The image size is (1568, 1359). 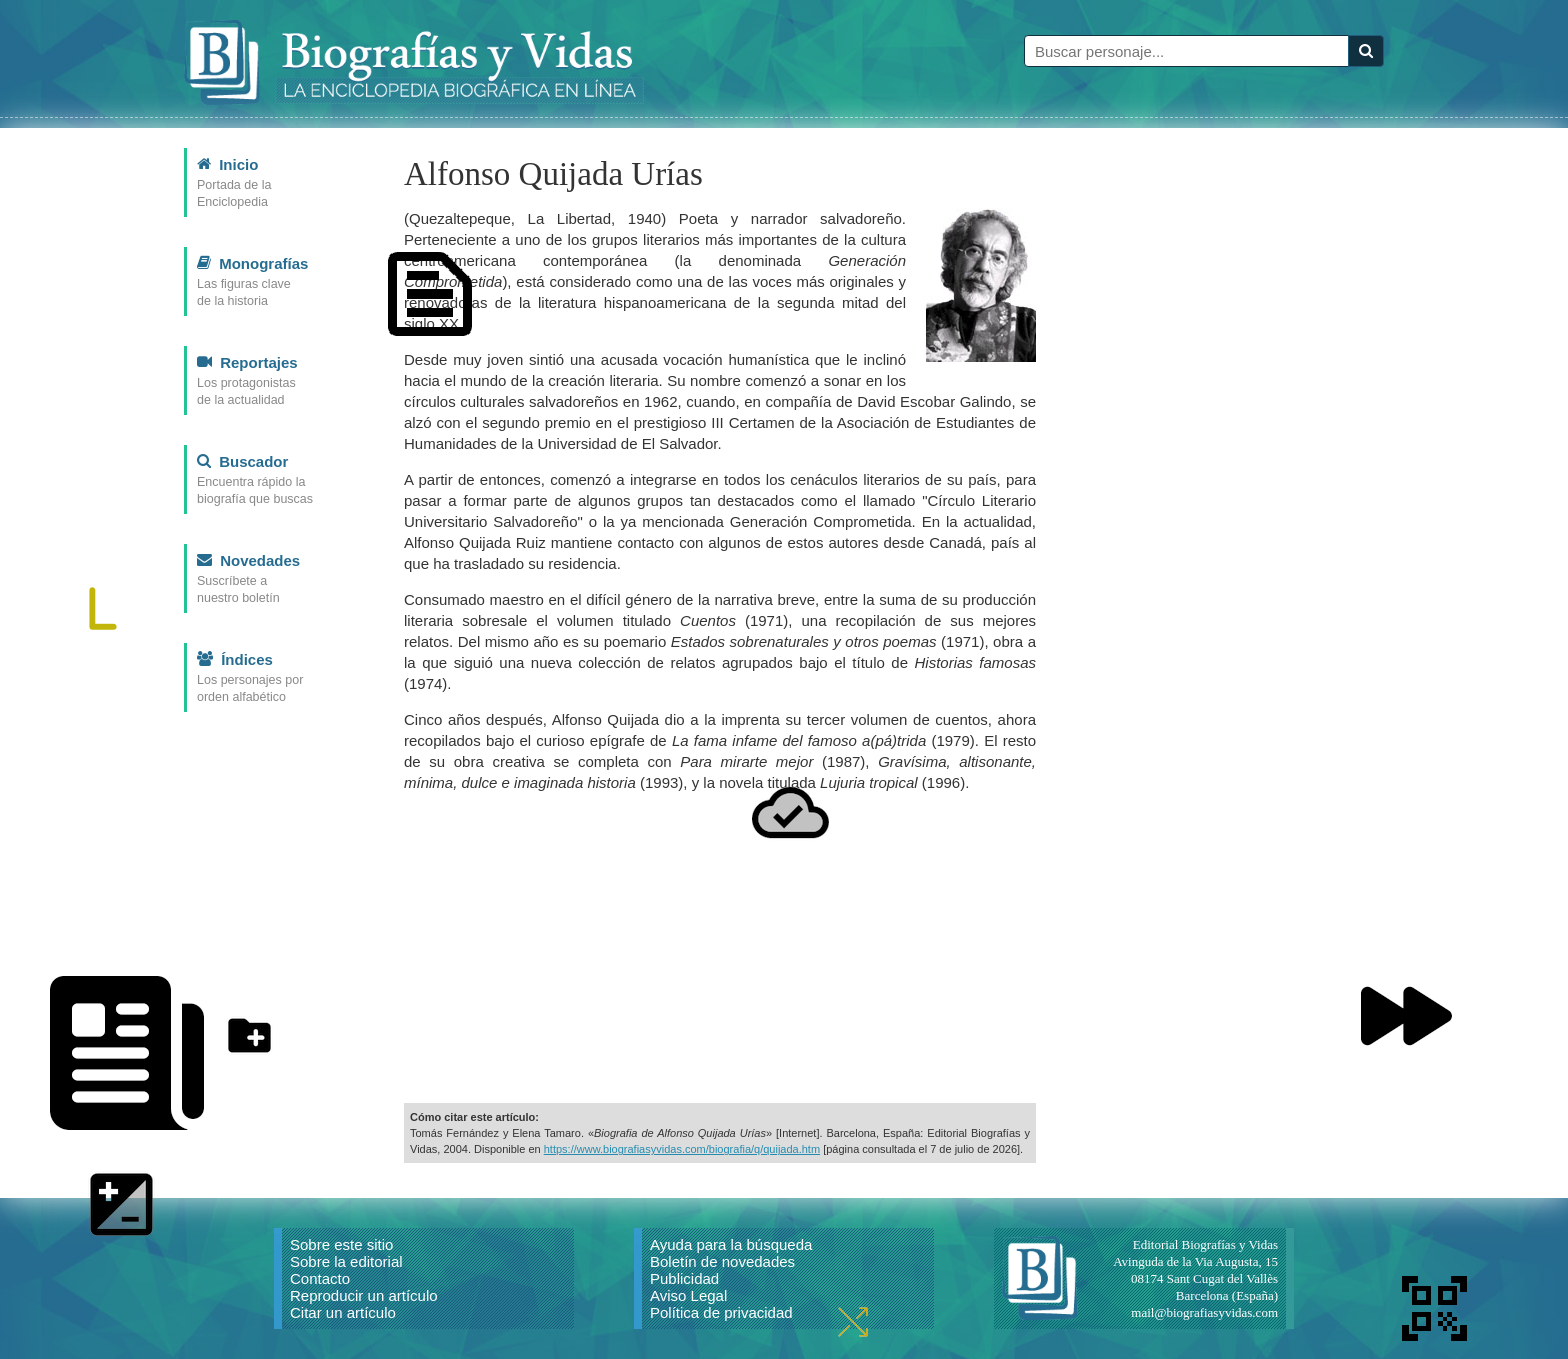 I want to click on adjust camera ISO sensitivity settings, so click(x=121, y=1204).